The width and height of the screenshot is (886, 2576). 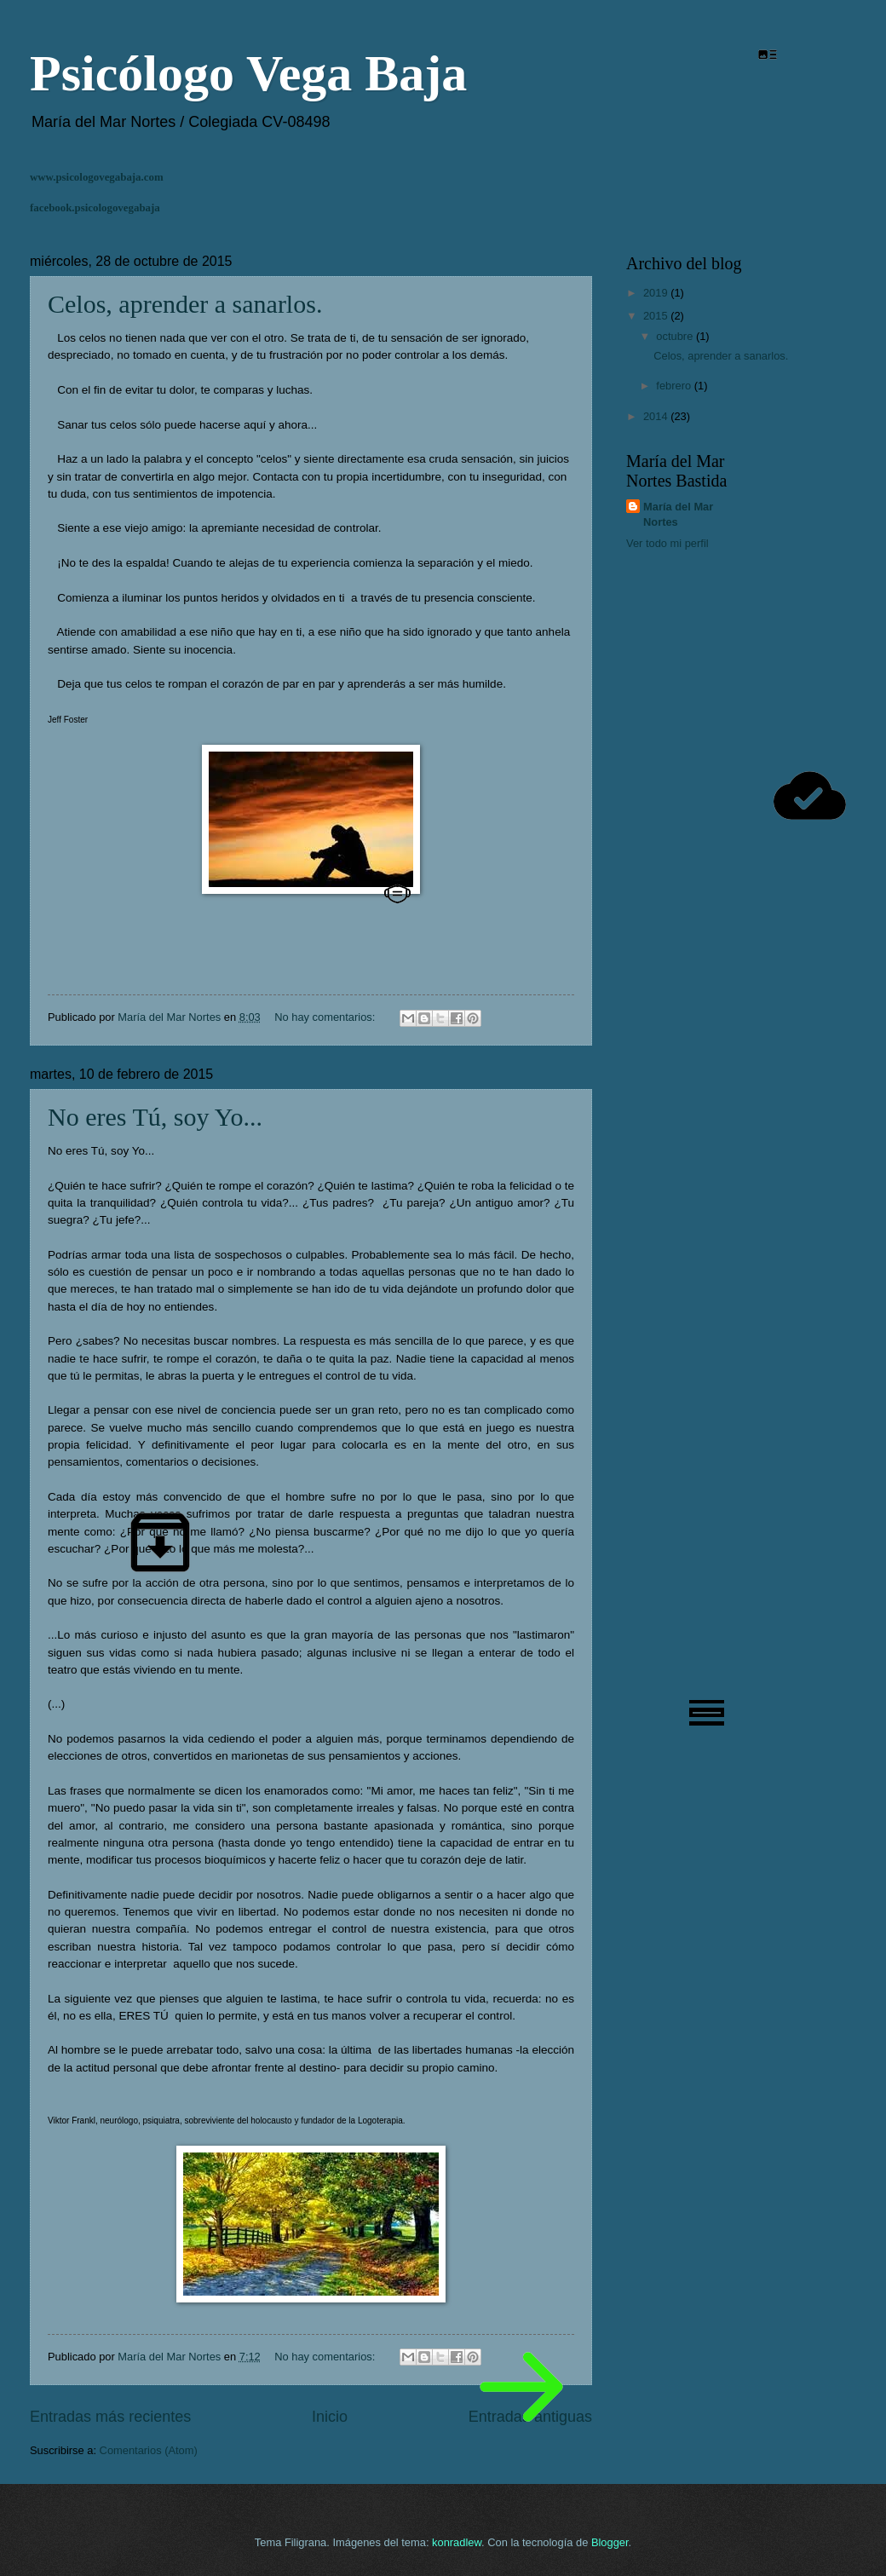 I want to click on view media with text description, so click(x=768, y=55).